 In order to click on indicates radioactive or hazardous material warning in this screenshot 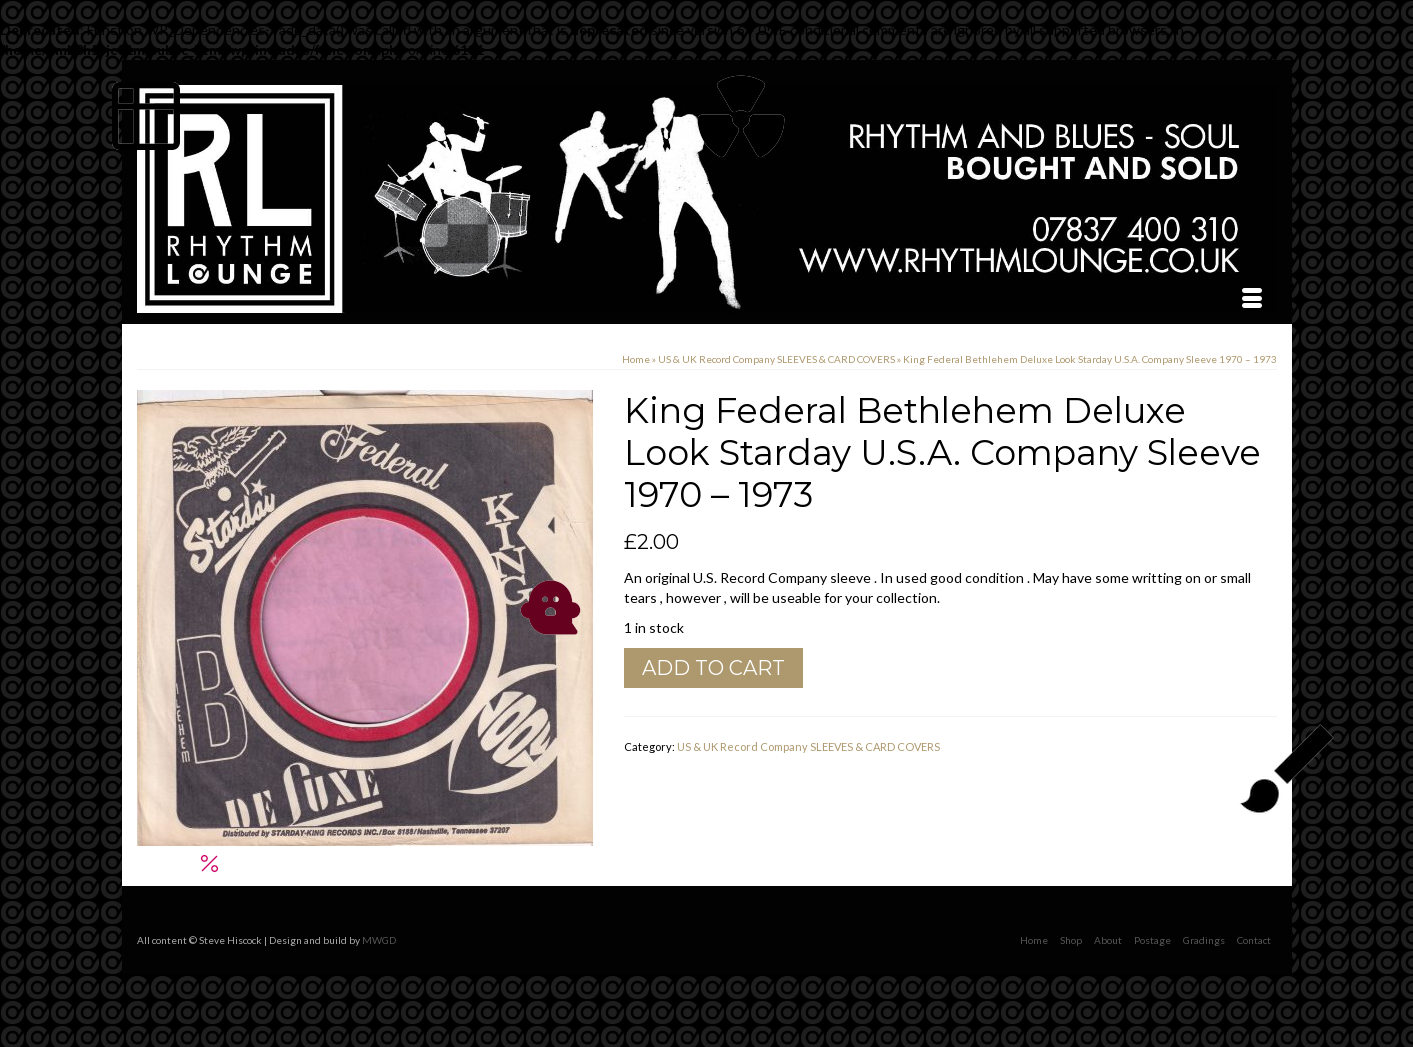, I will do `click(741, 119)`.